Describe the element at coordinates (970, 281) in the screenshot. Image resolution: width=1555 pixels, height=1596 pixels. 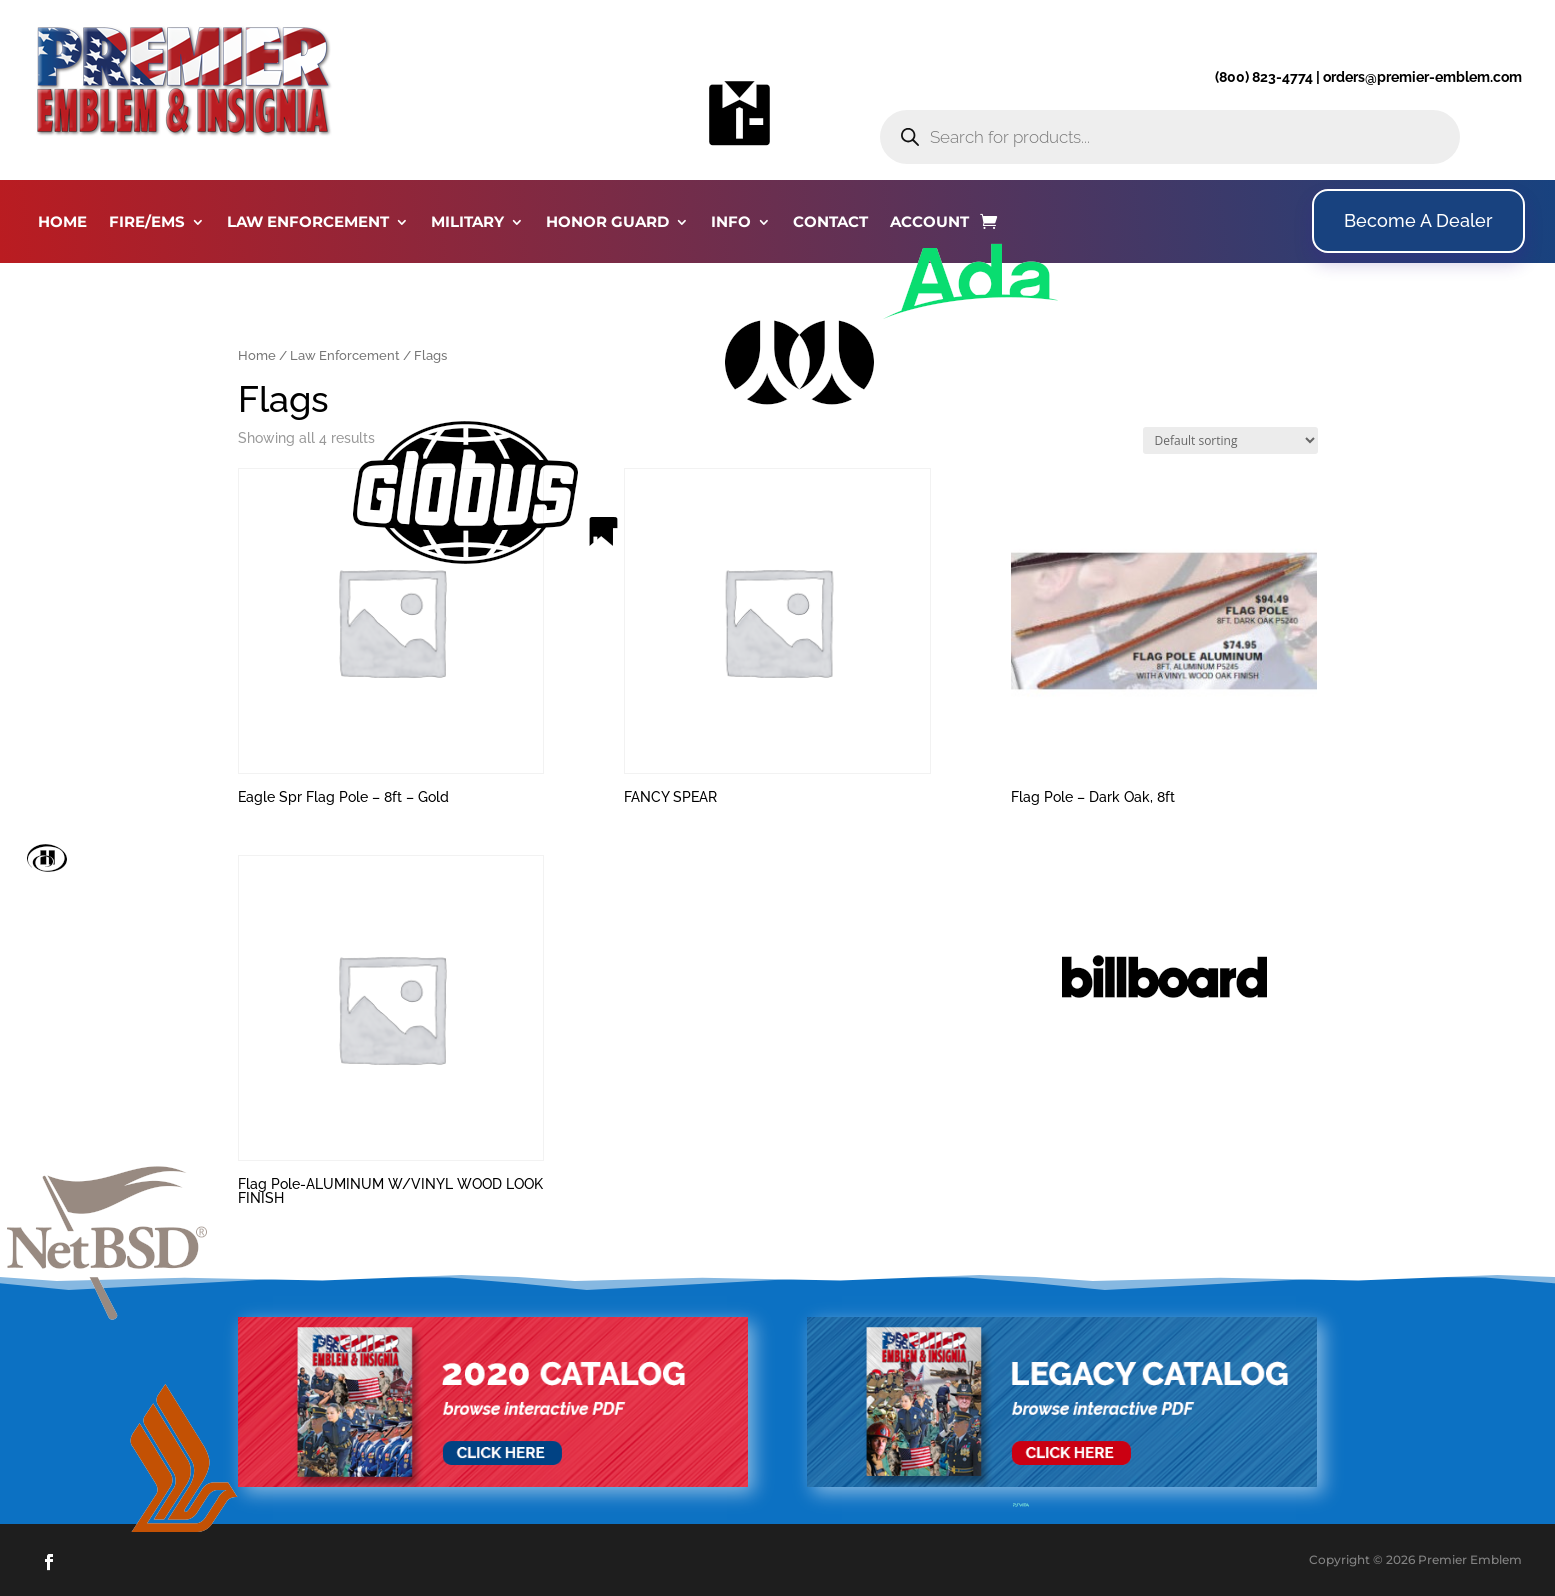
I see `ada company logo` at that location.